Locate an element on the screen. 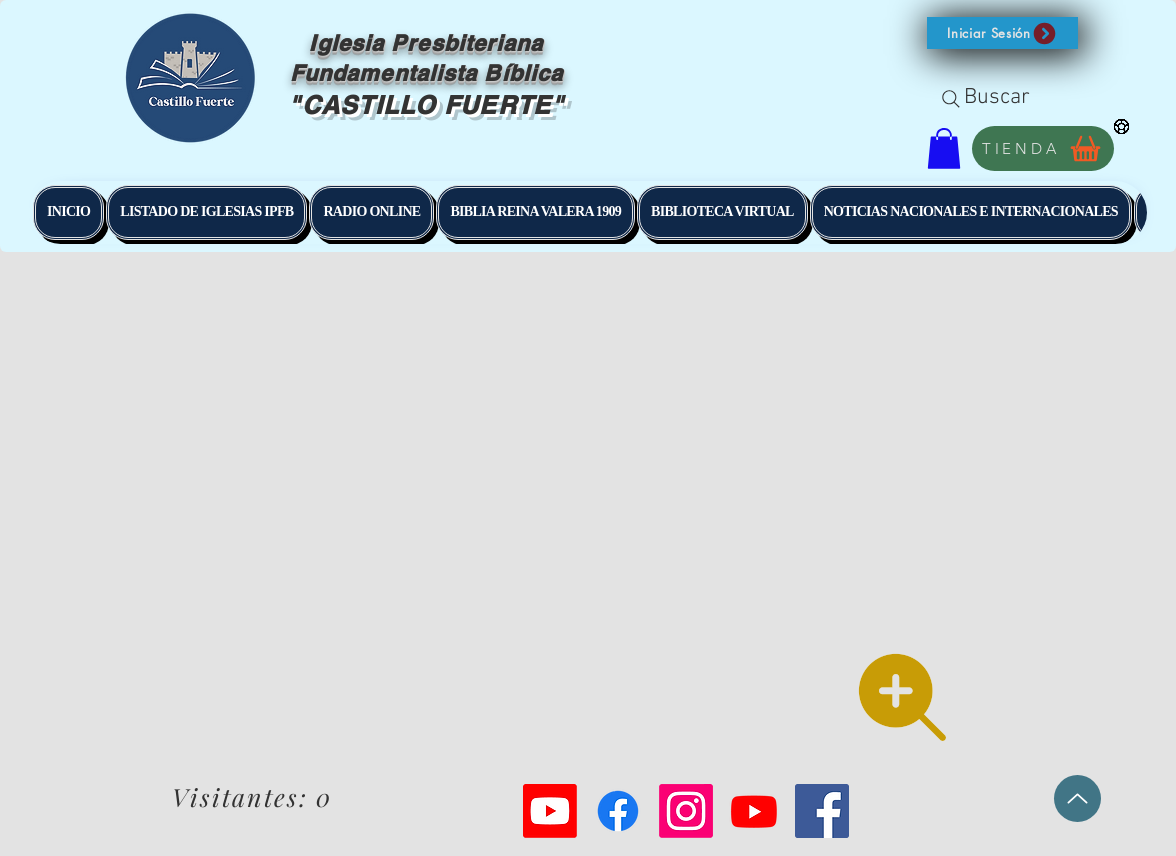 The height and width of the screenshot is (856, 1176). access soccer or football content is located at coordinates (1121, 126).